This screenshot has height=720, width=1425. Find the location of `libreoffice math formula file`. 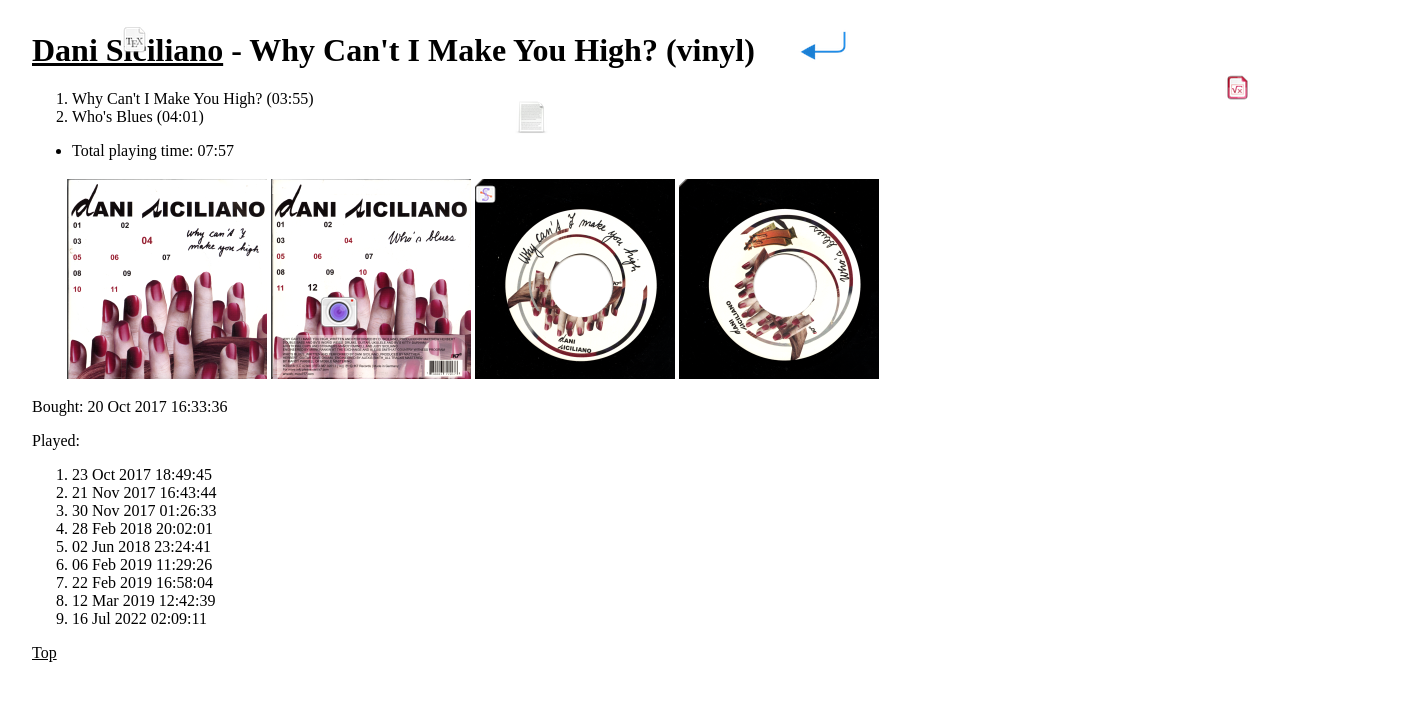

libreoffice math formula file is located at coordinates (1237, 87).